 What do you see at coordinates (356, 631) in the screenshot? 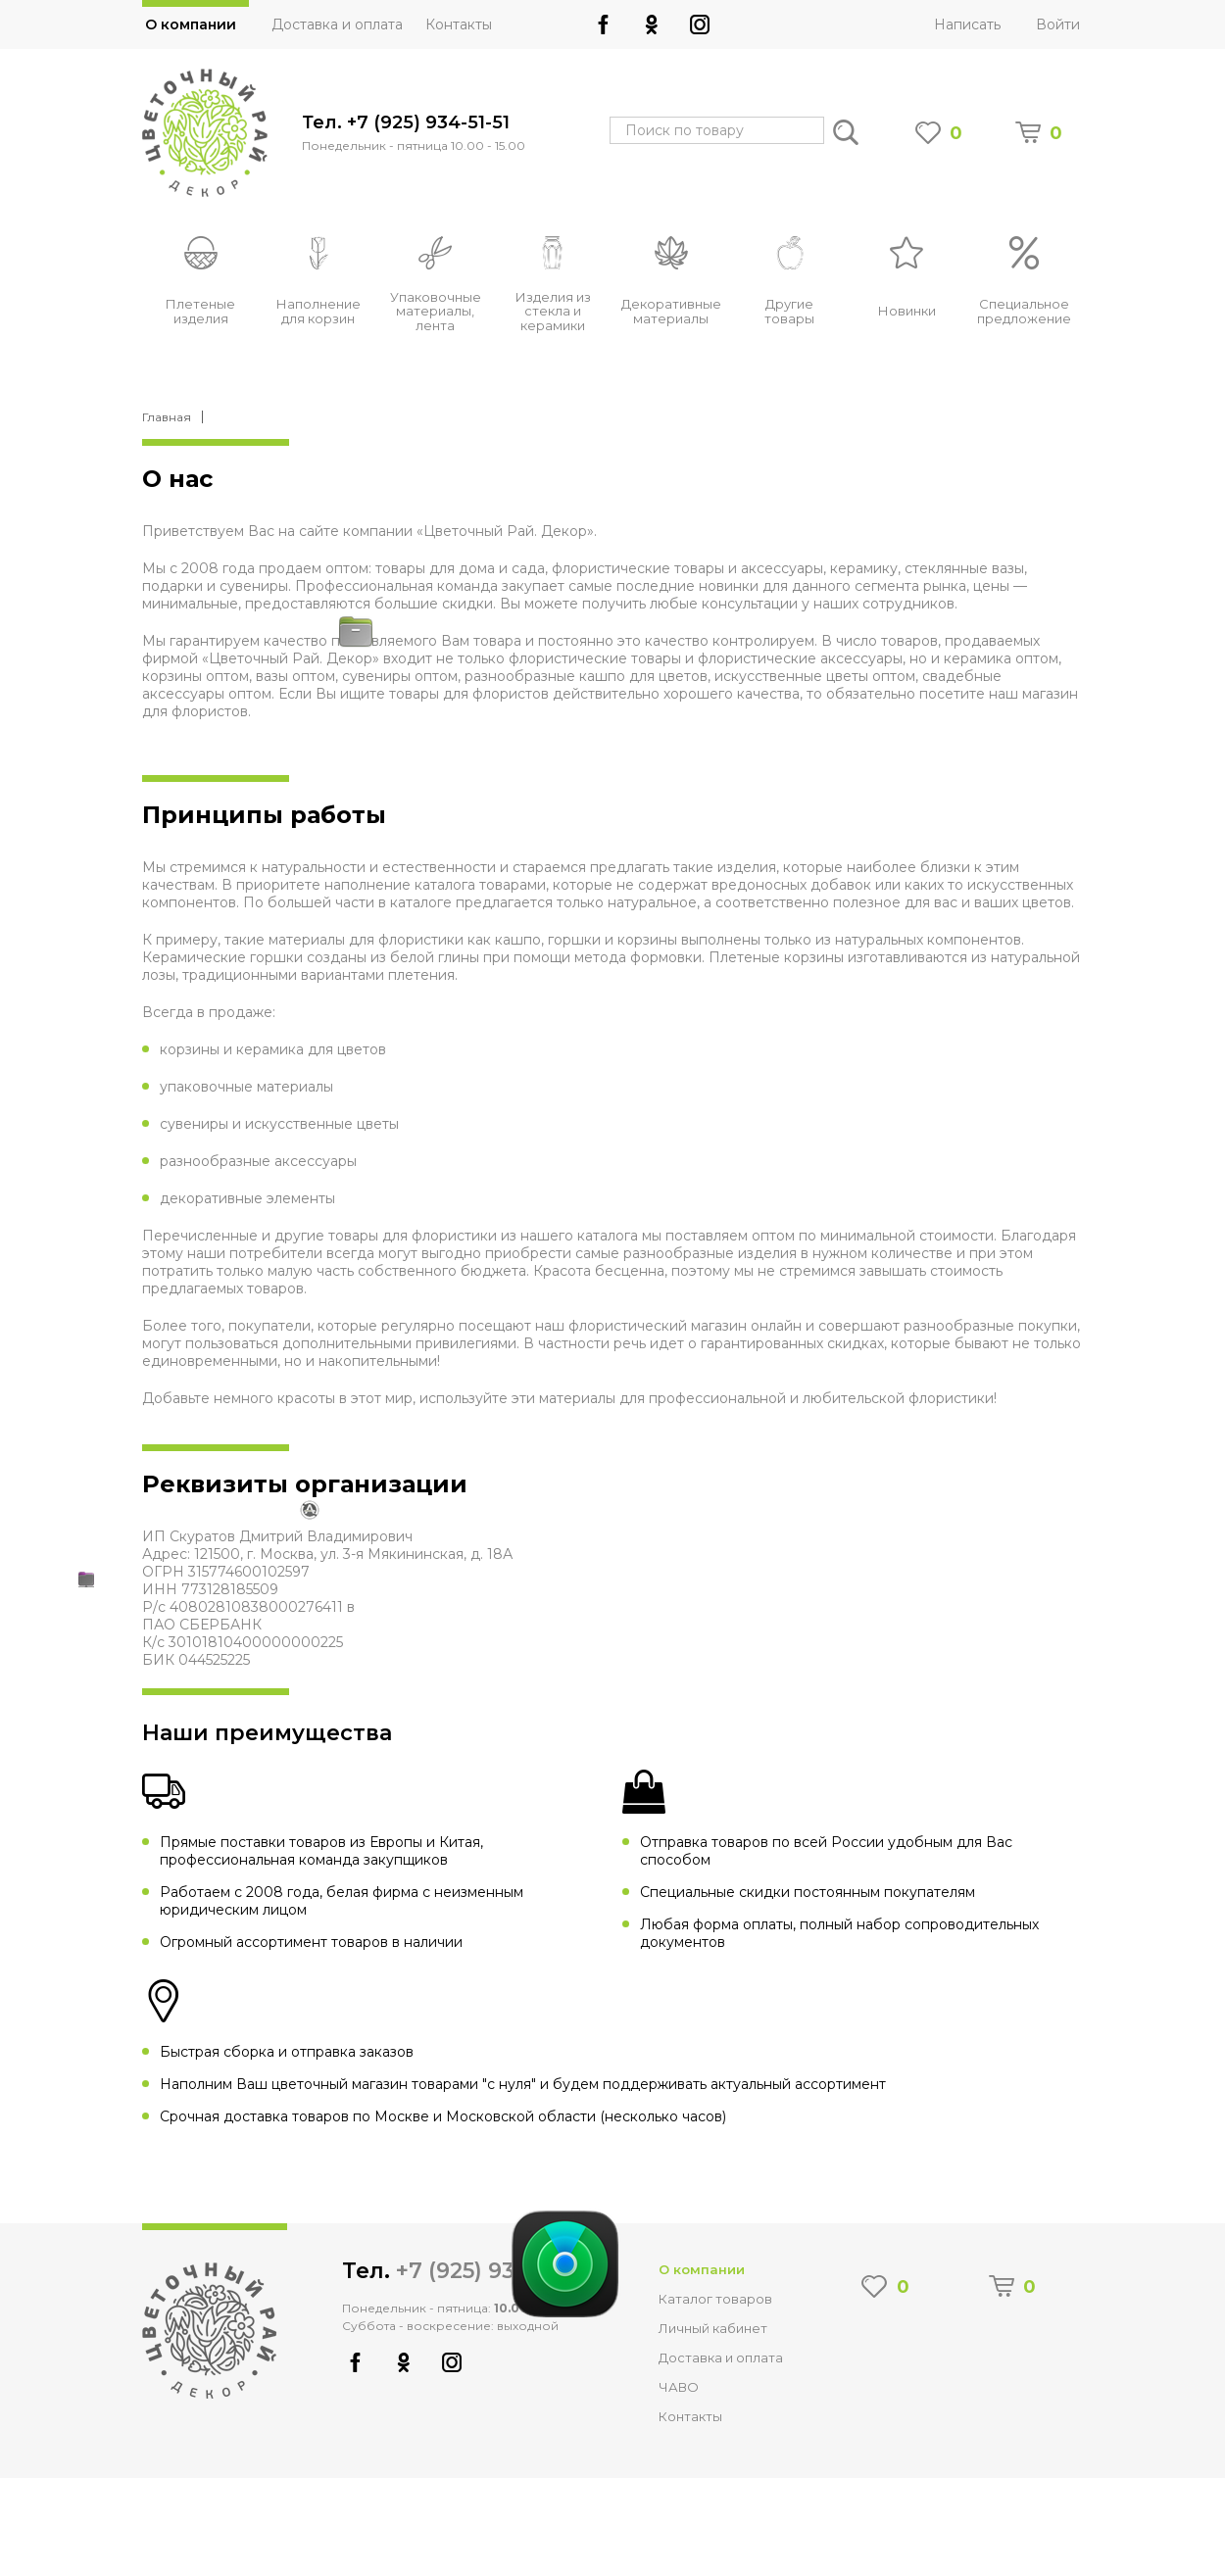
I see `open the file manager application` at bounding box center [356, 631].